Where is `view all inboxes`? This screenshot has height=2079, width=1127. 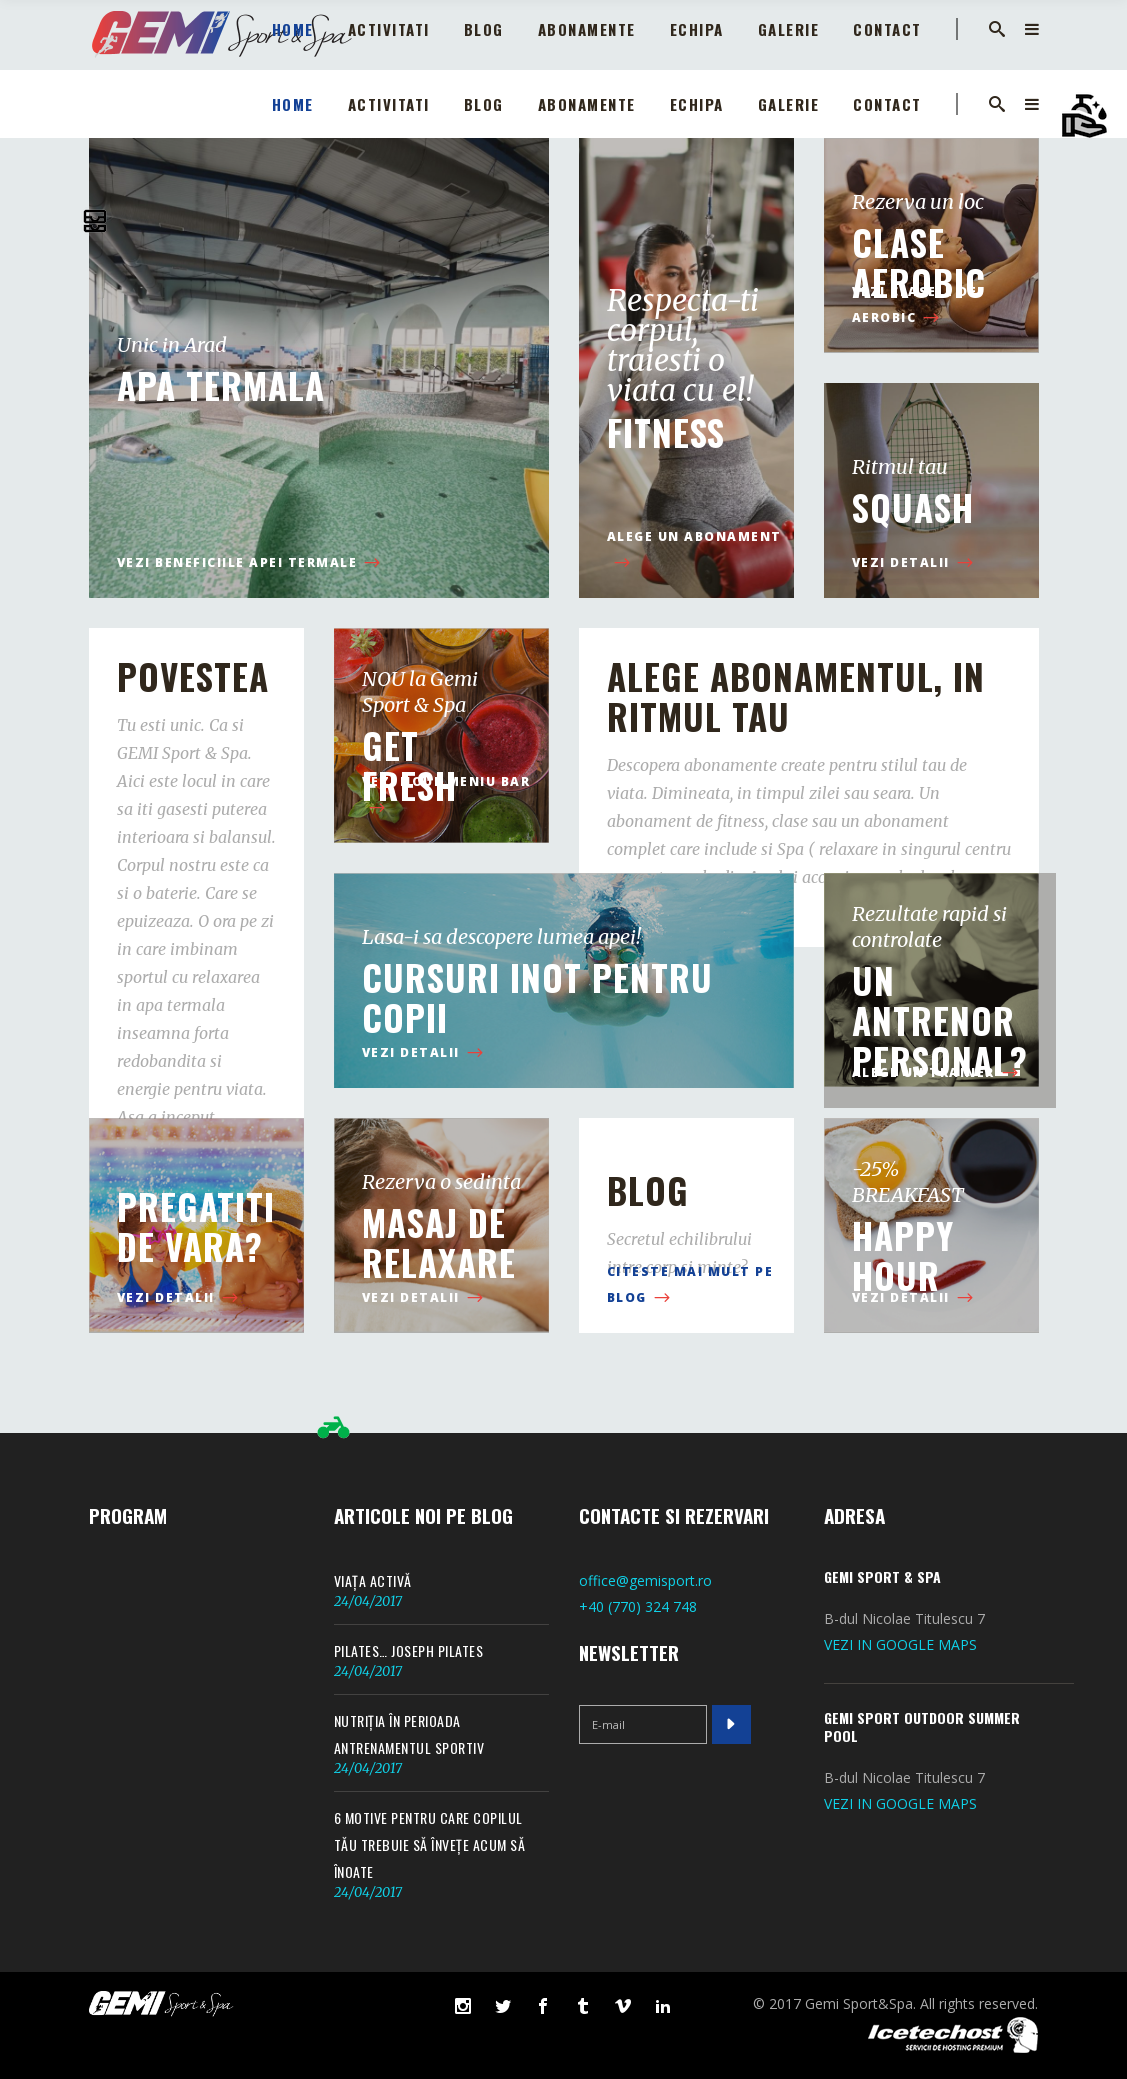 view all inboxes is located at coordinates (95, 221).